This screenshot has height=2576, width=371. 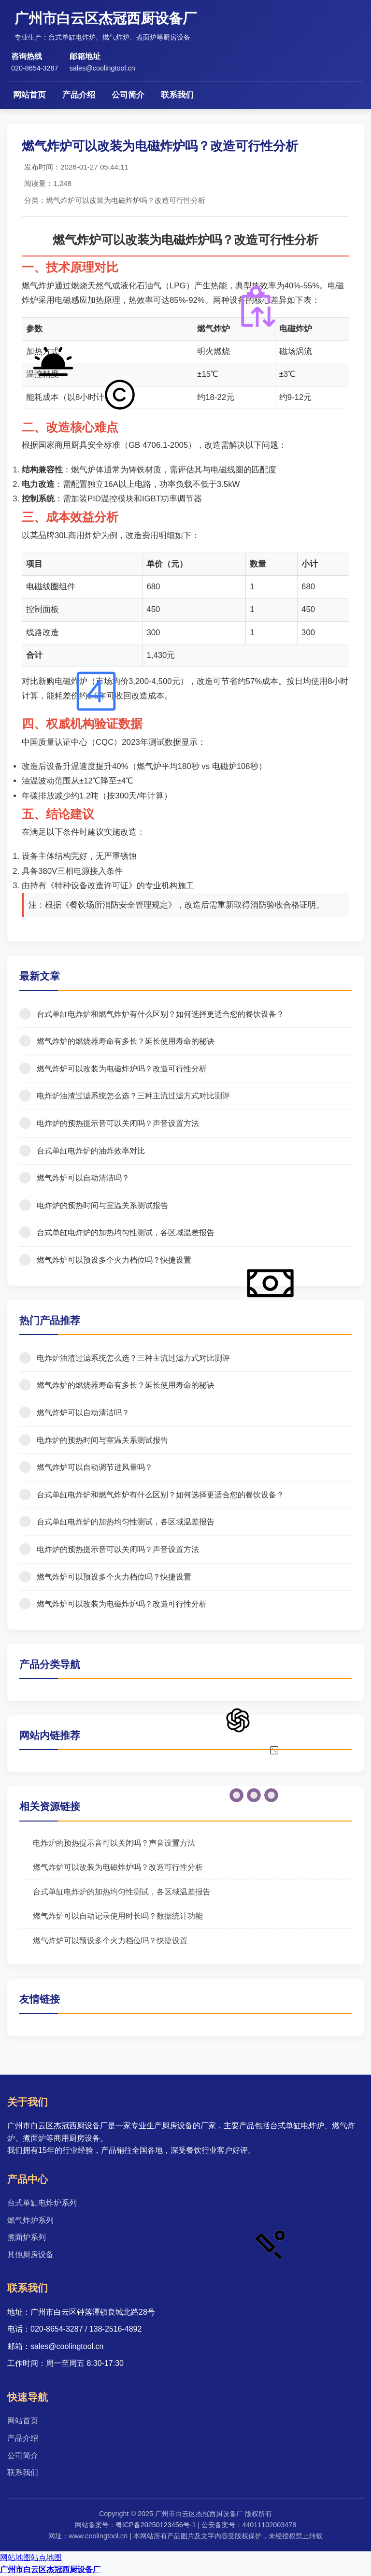 What do you see at coordinates (238, 1720) in the screenshot?
I see `open OpenAI or ChatGPT app` at bounding box center [238, 1720].